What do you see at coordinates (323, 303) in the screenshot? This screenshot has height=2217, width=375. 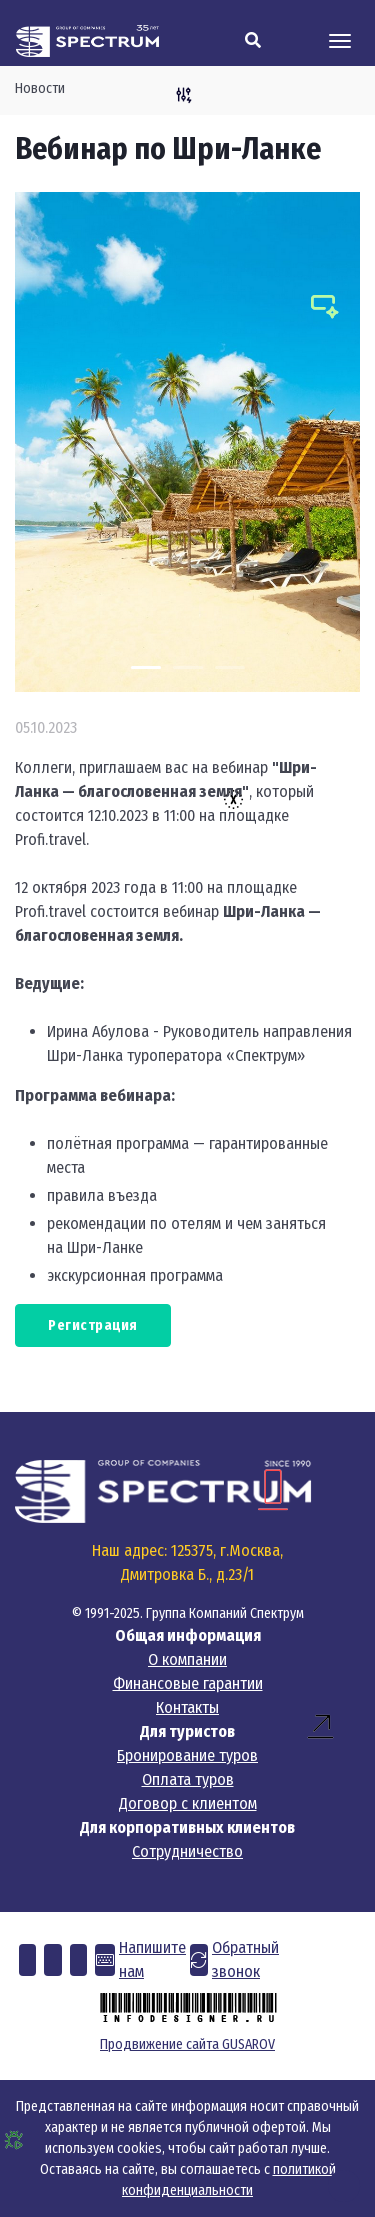 I see `enable AI-assisted text input` at bounding box center [323, 303].